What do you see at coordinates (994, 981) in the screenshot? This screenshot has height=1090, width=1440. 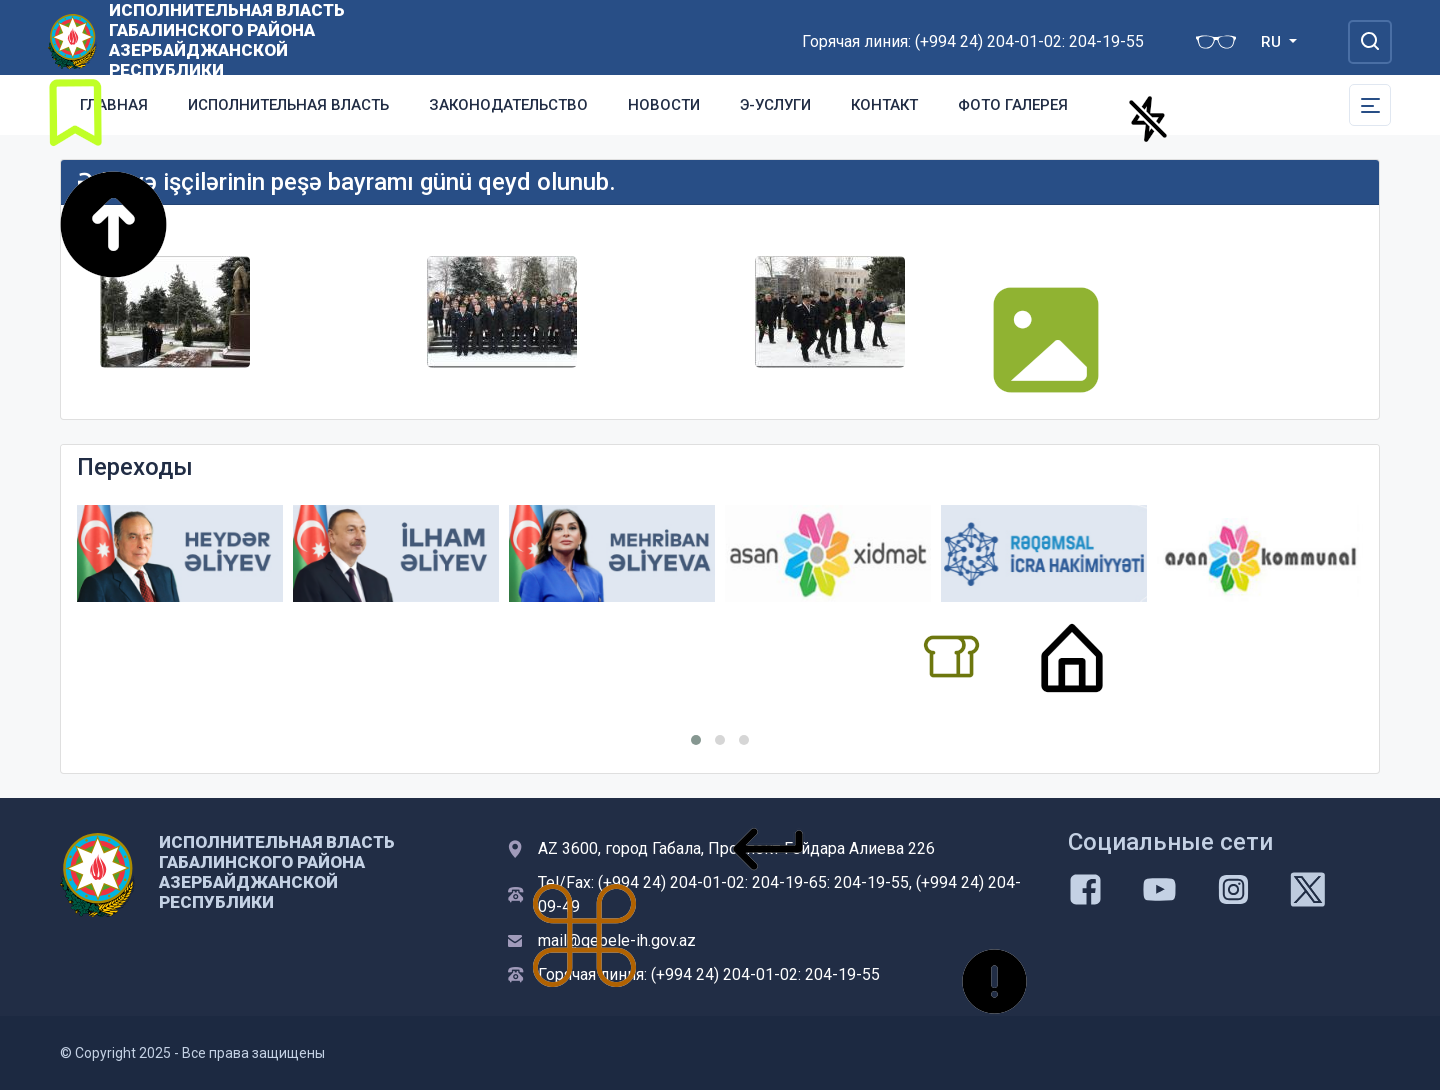 I see `indicates an error or warning state` at bounding box center [994, 981].